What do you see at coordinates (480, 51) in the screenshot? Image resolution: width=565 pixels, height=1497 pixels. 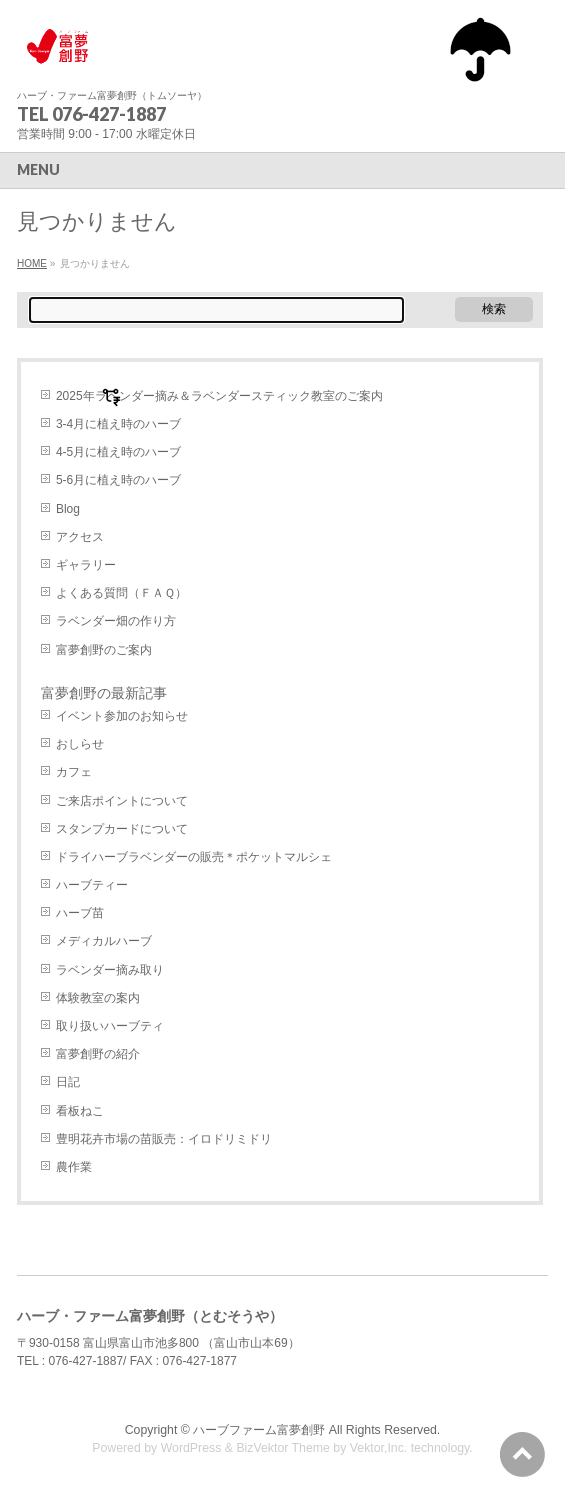 I see `view weather protection or rain forecast` at bounding box center [480, 51].